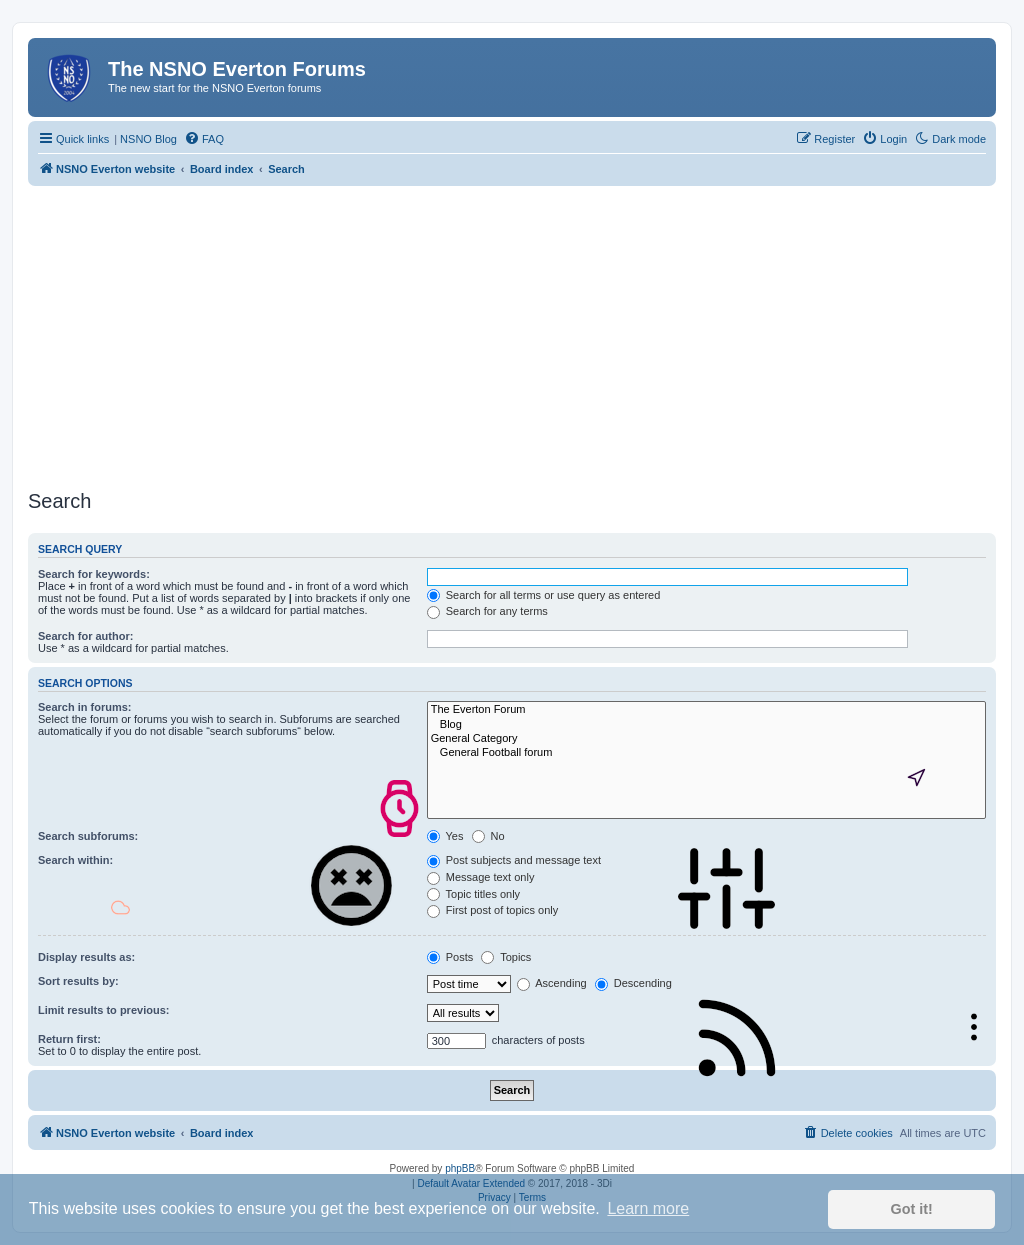 This screenshot has height=1245, width=1024. I want to click on subscribe to RSS feed, so click(737, 1038).